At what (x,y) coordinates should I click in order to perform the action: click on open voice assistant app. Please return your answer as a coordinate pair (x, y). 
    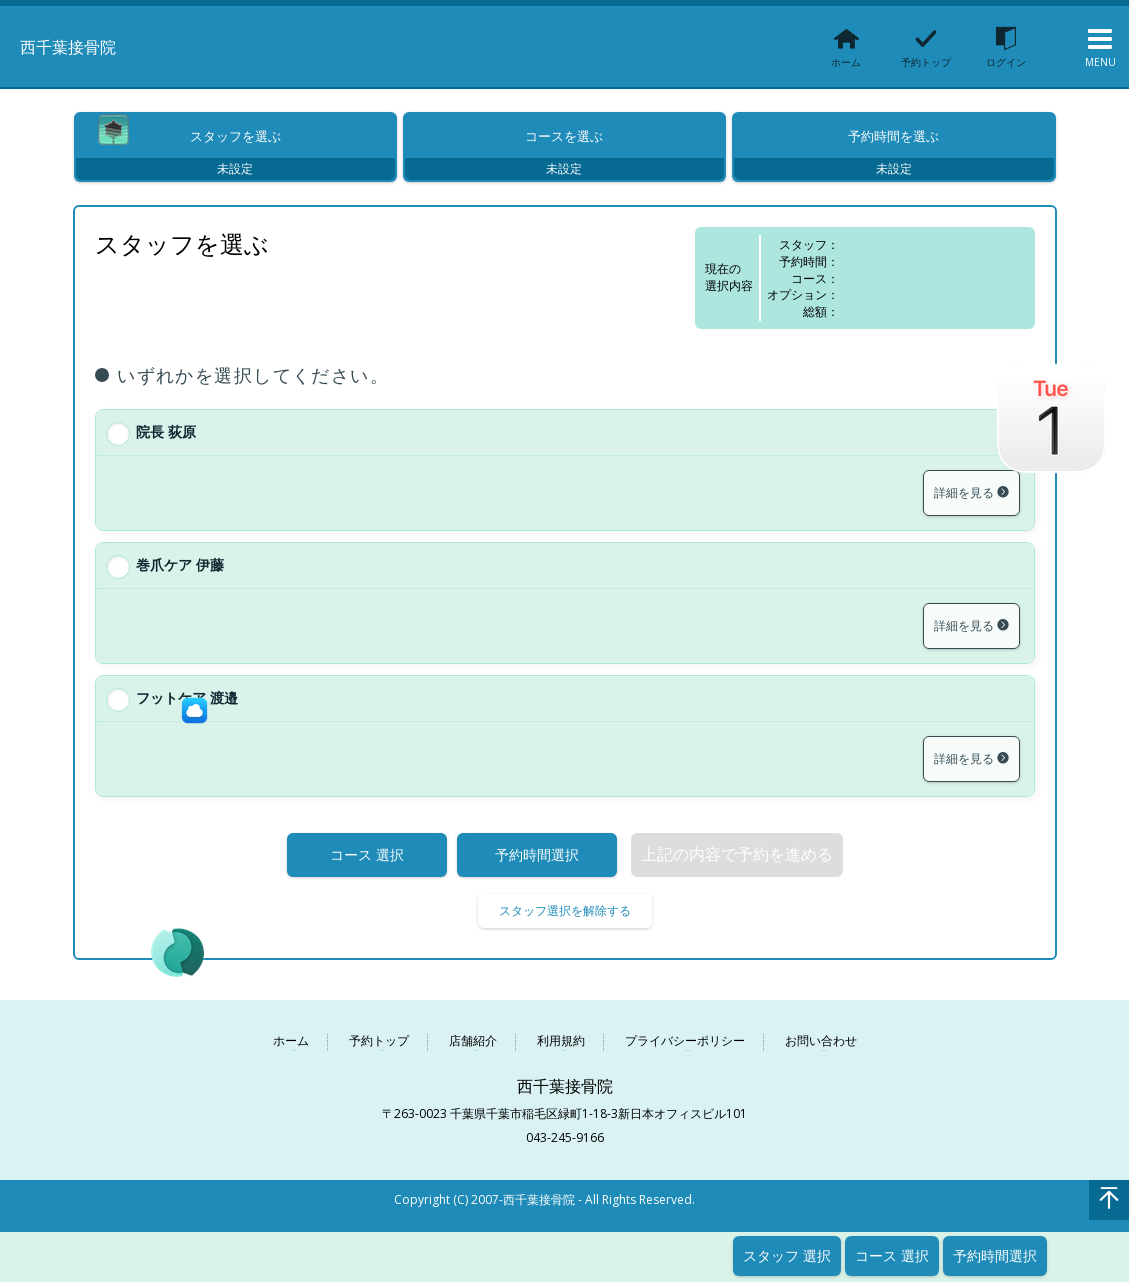
    Looking at the image, I should click on (177, 952).